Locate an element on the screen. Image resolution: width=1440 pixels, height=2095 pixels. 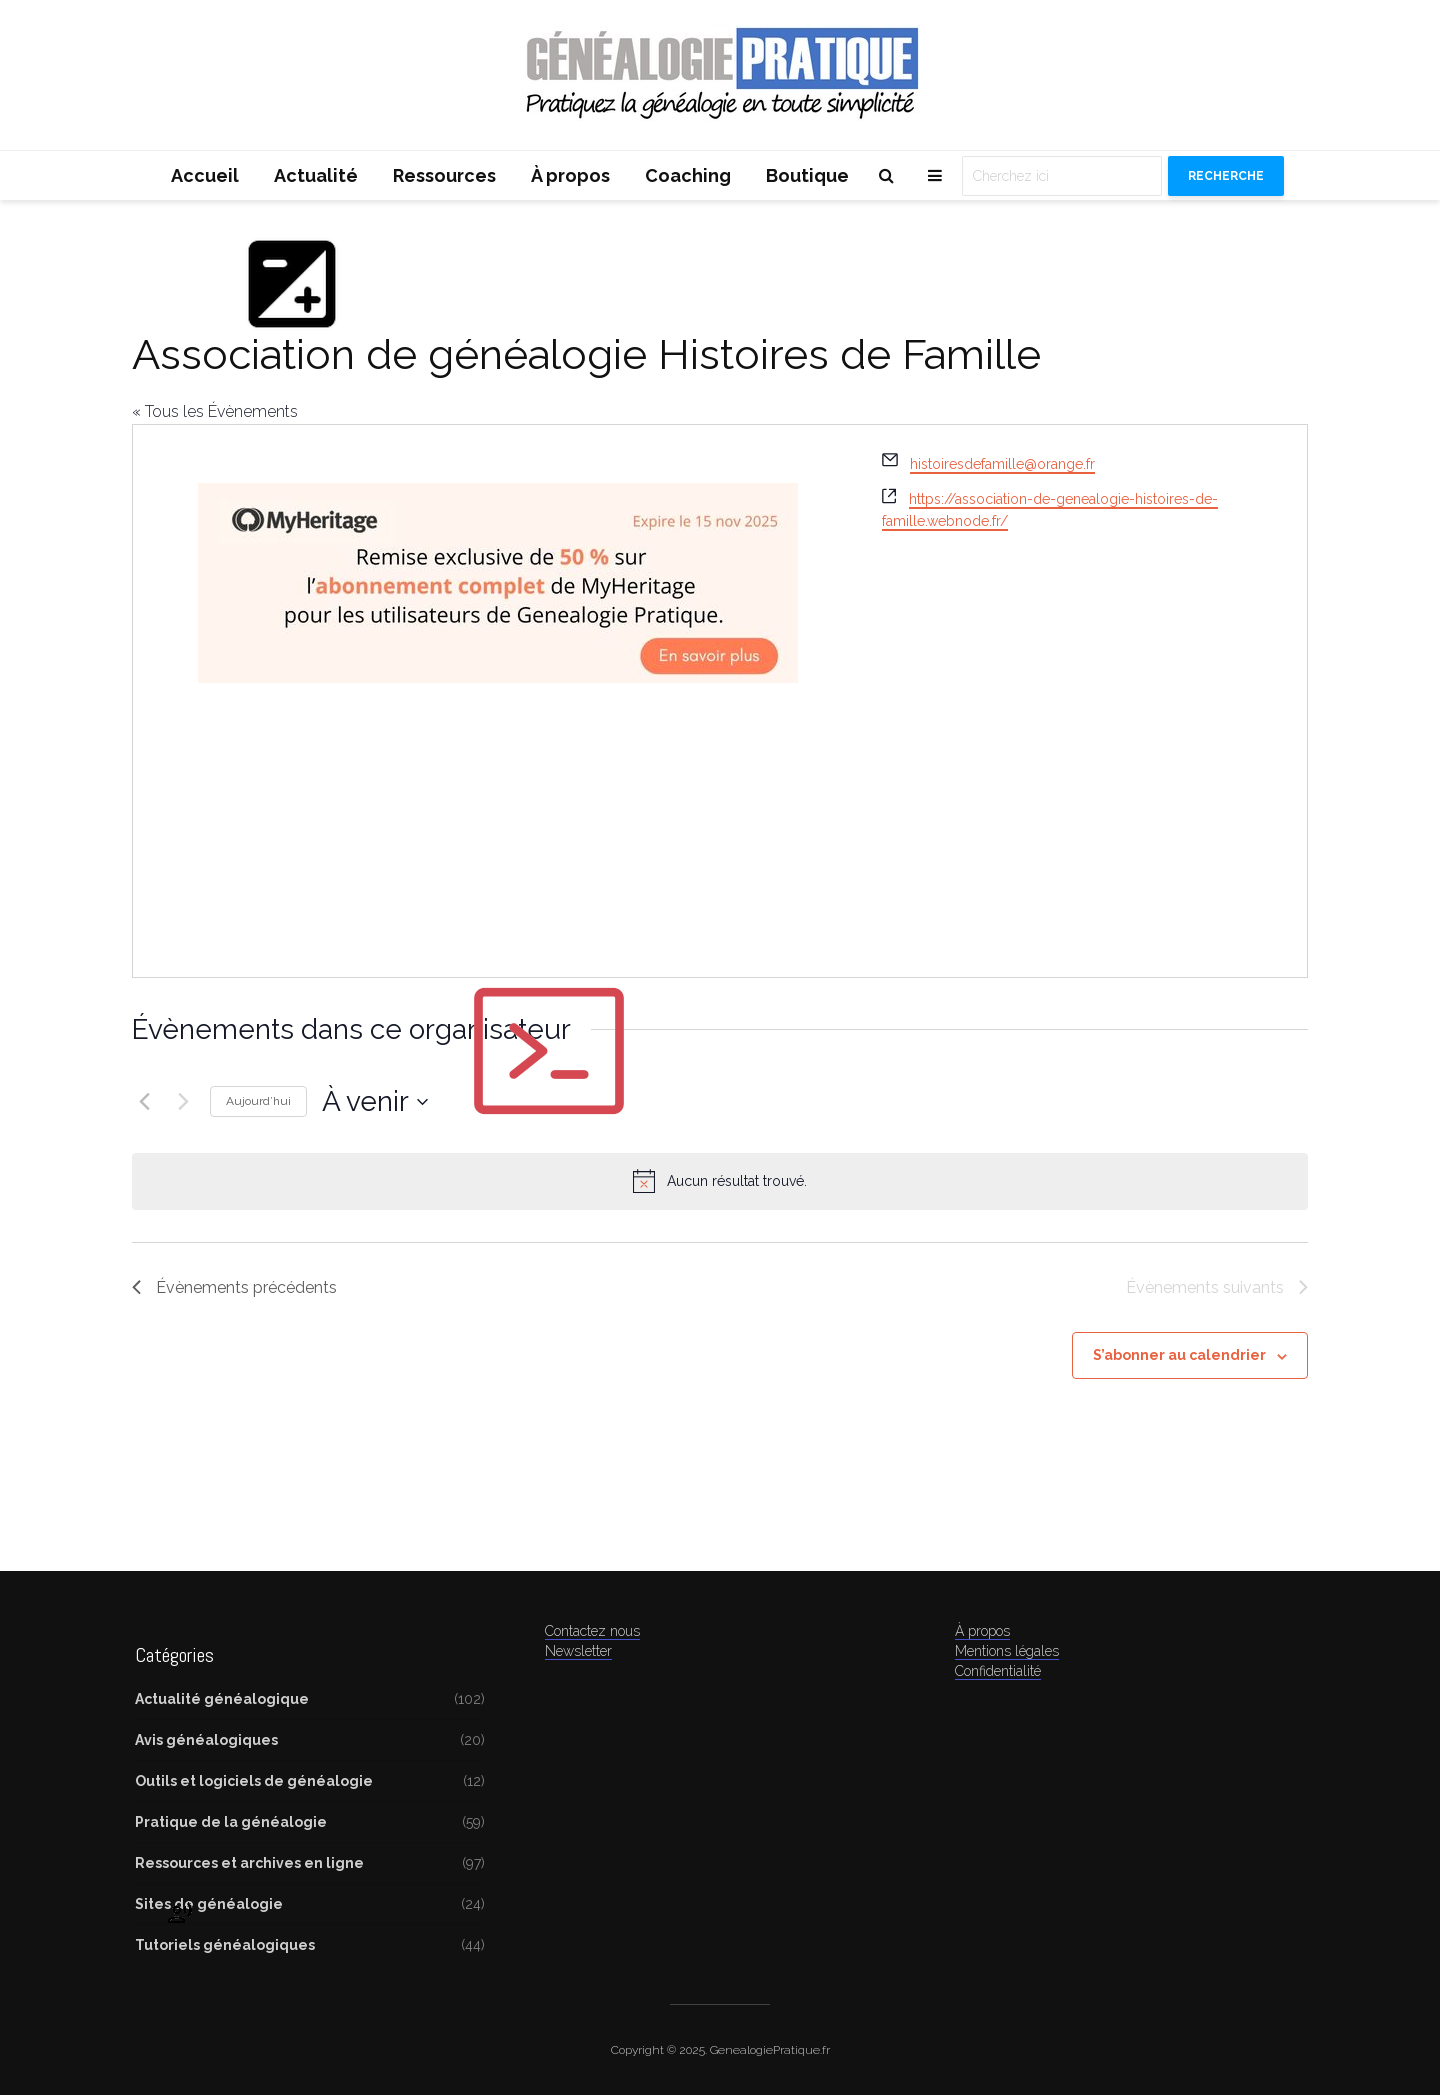
open command line terminal is located at coordinates (549, 1051).